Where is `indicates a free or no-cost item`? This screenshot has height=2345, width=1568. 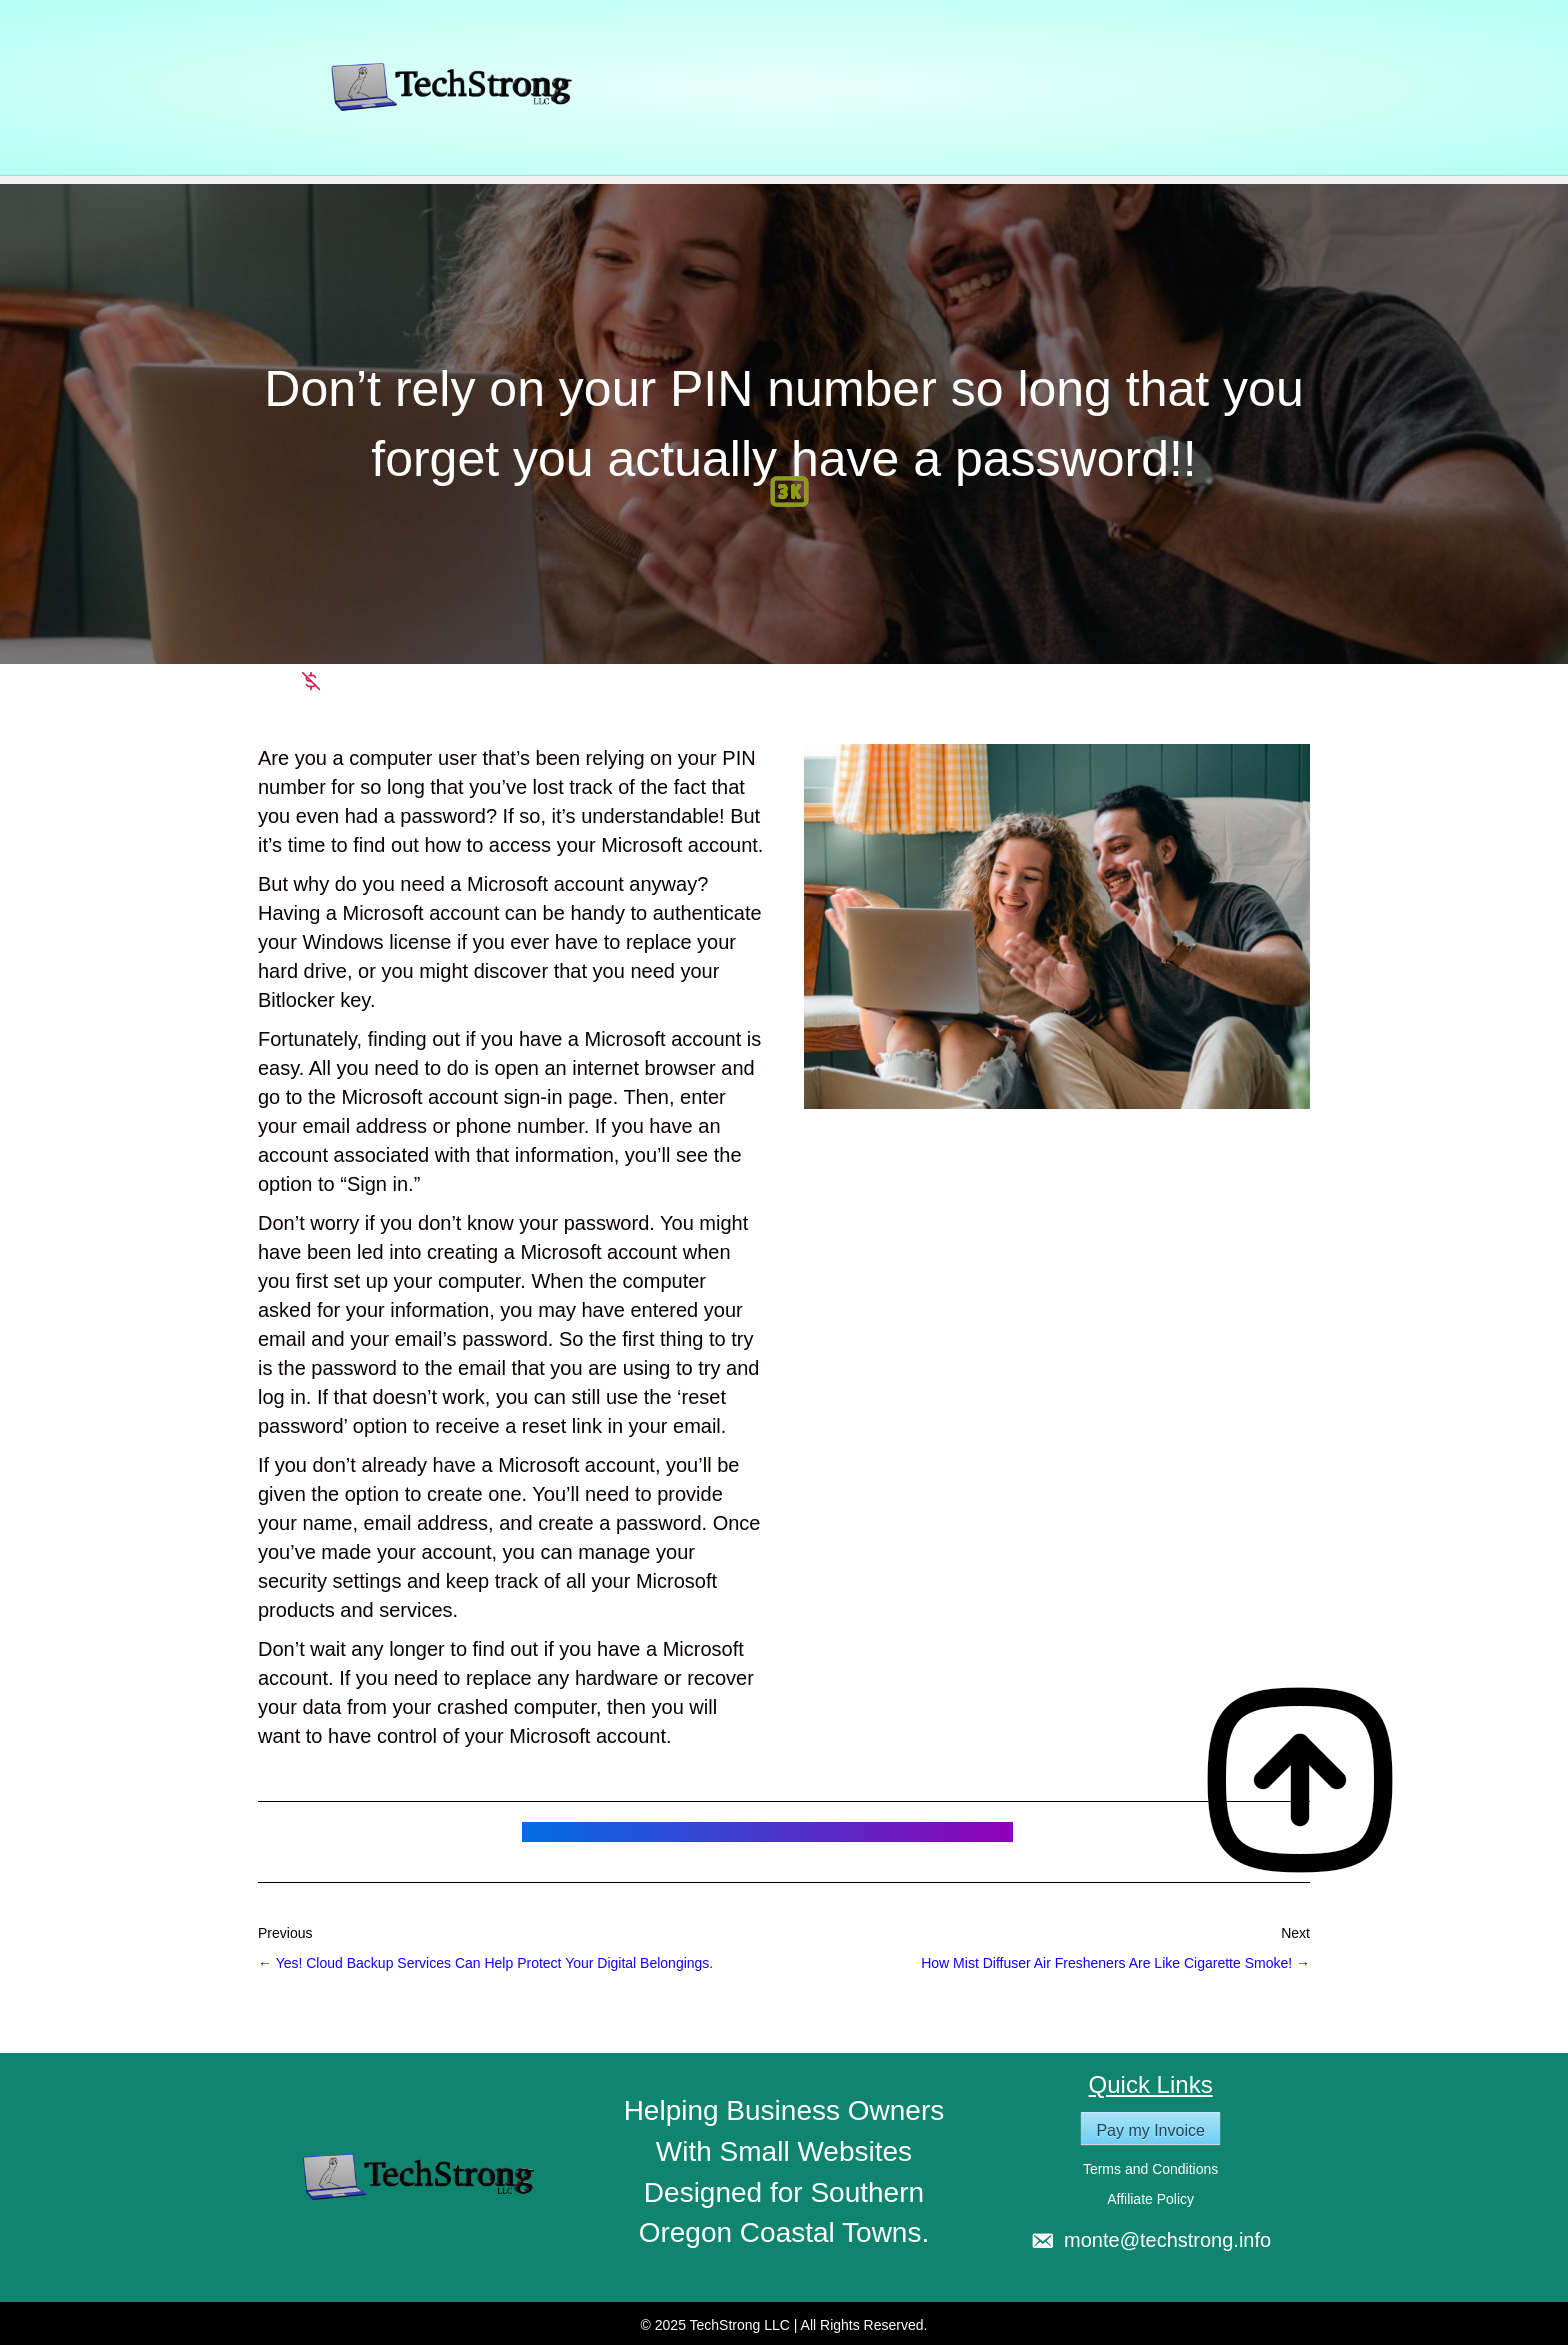 indicates a free or no-cost item is located at coordinates (311, 681).